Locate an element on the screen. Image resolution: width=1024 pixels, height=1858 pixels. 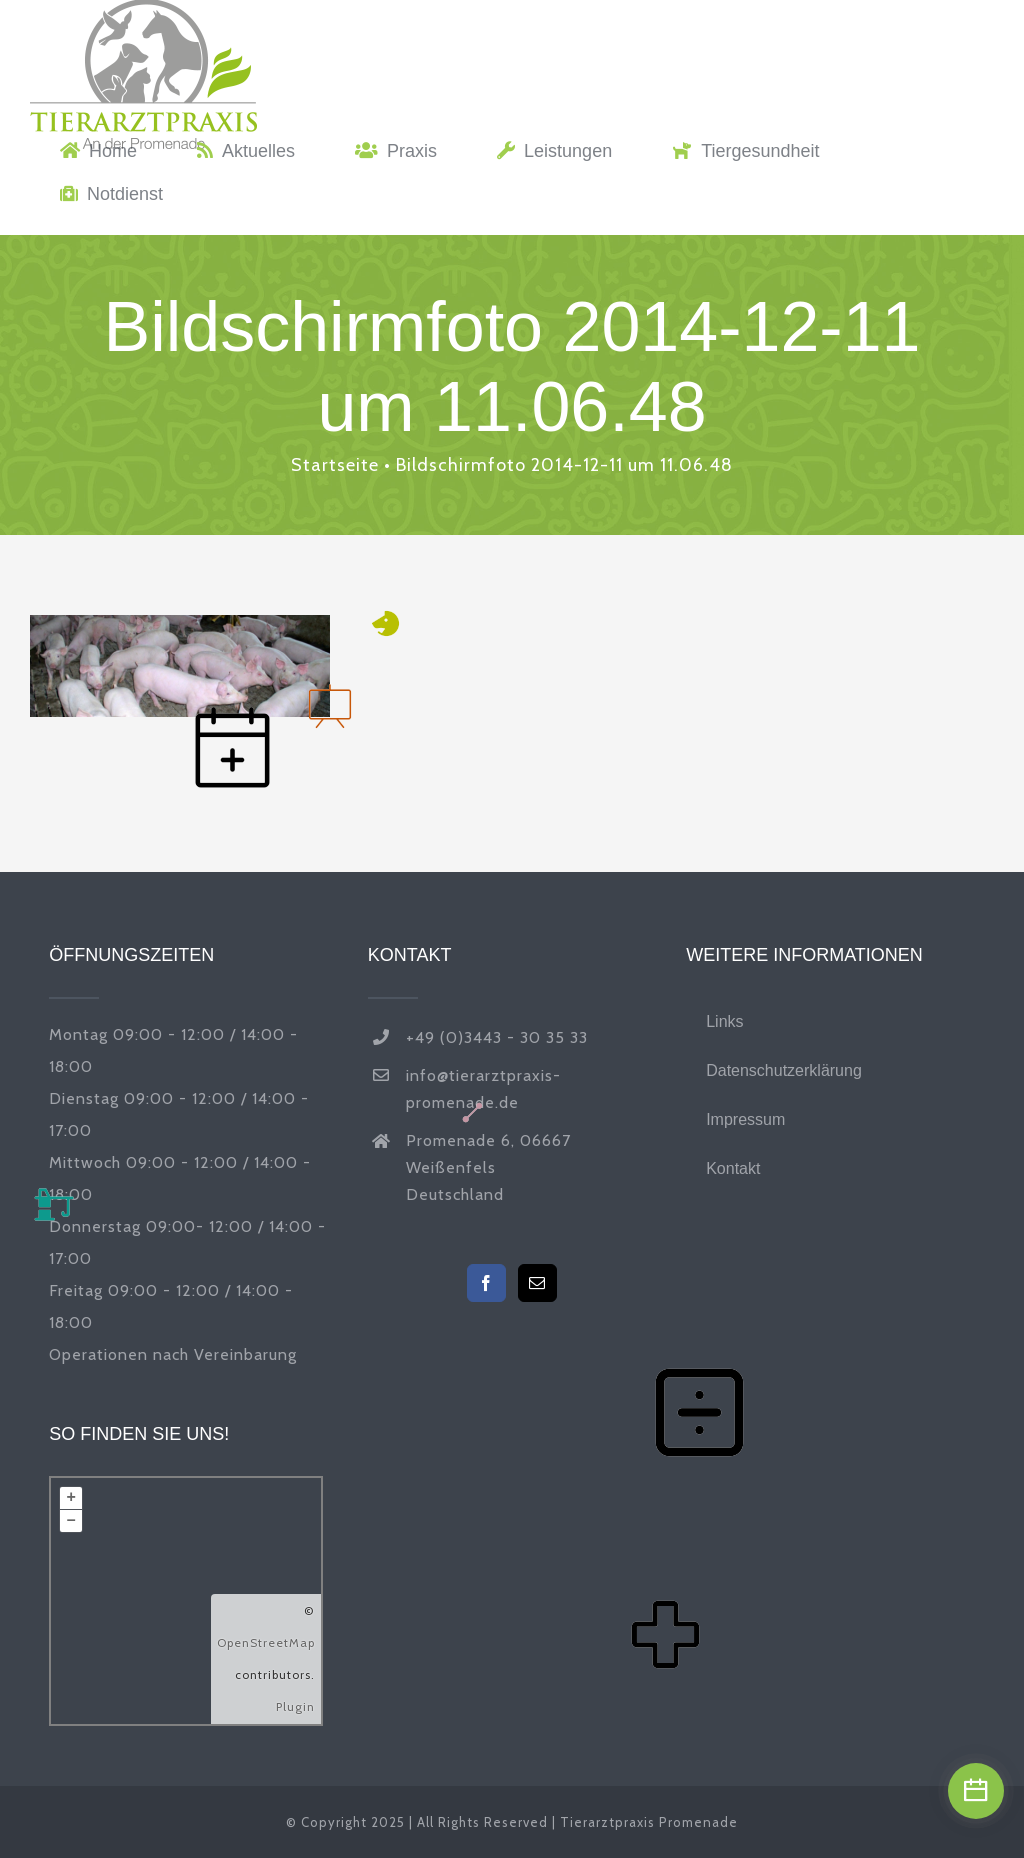
add a new calendar event is located at coordinates (232, 750).